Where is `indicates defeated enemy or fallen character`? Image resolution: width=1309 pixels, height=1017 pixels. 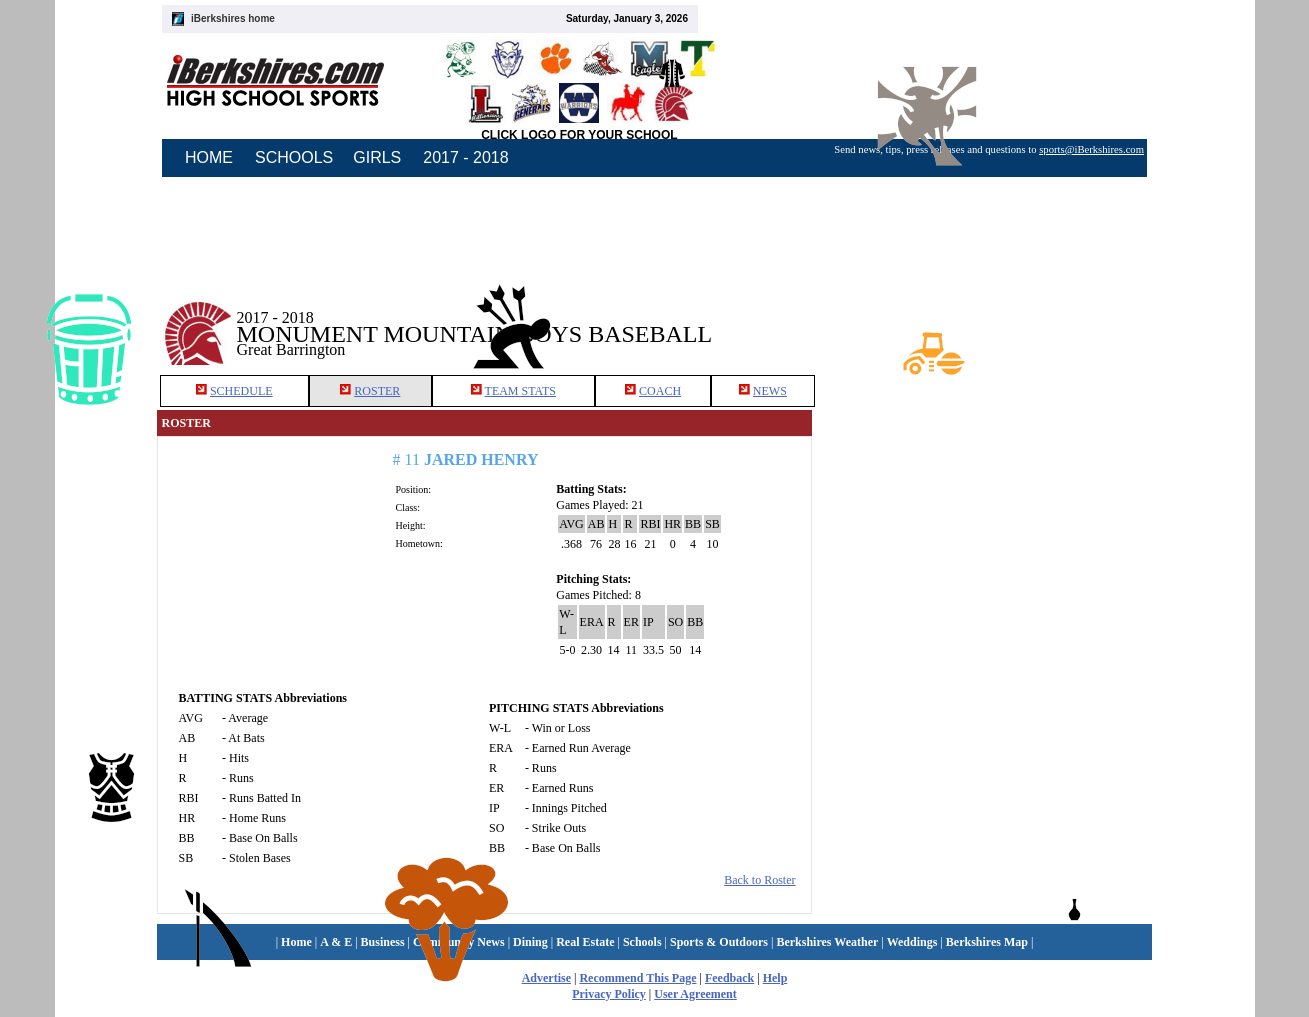
indicates defeated enemy or fallen character is located at coordinates (511, 325).